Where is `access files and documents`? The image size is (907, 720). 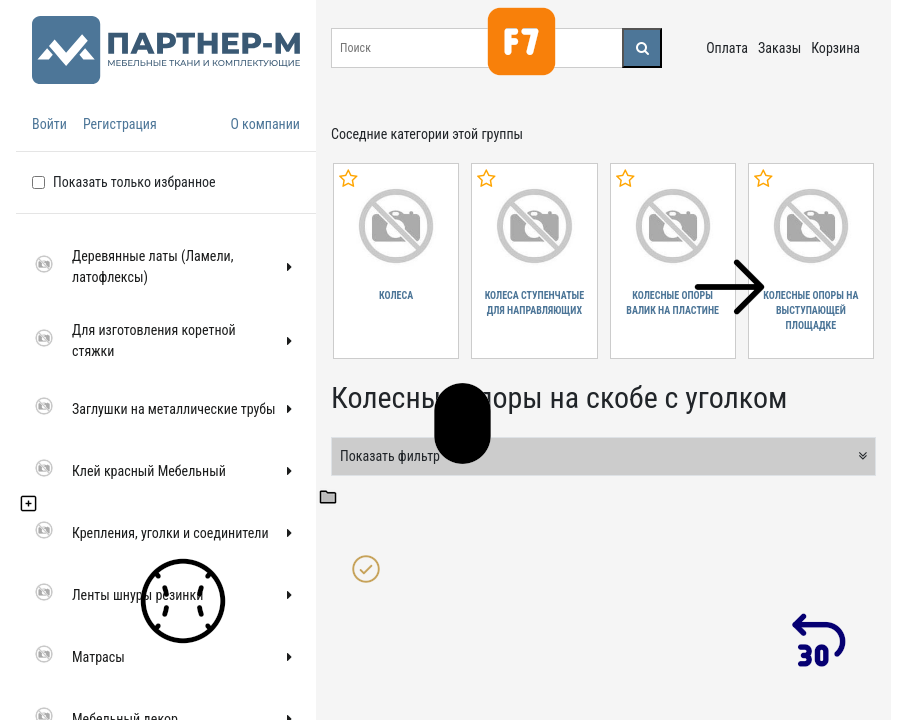
access files and documents is located at coordinates (328, 497).